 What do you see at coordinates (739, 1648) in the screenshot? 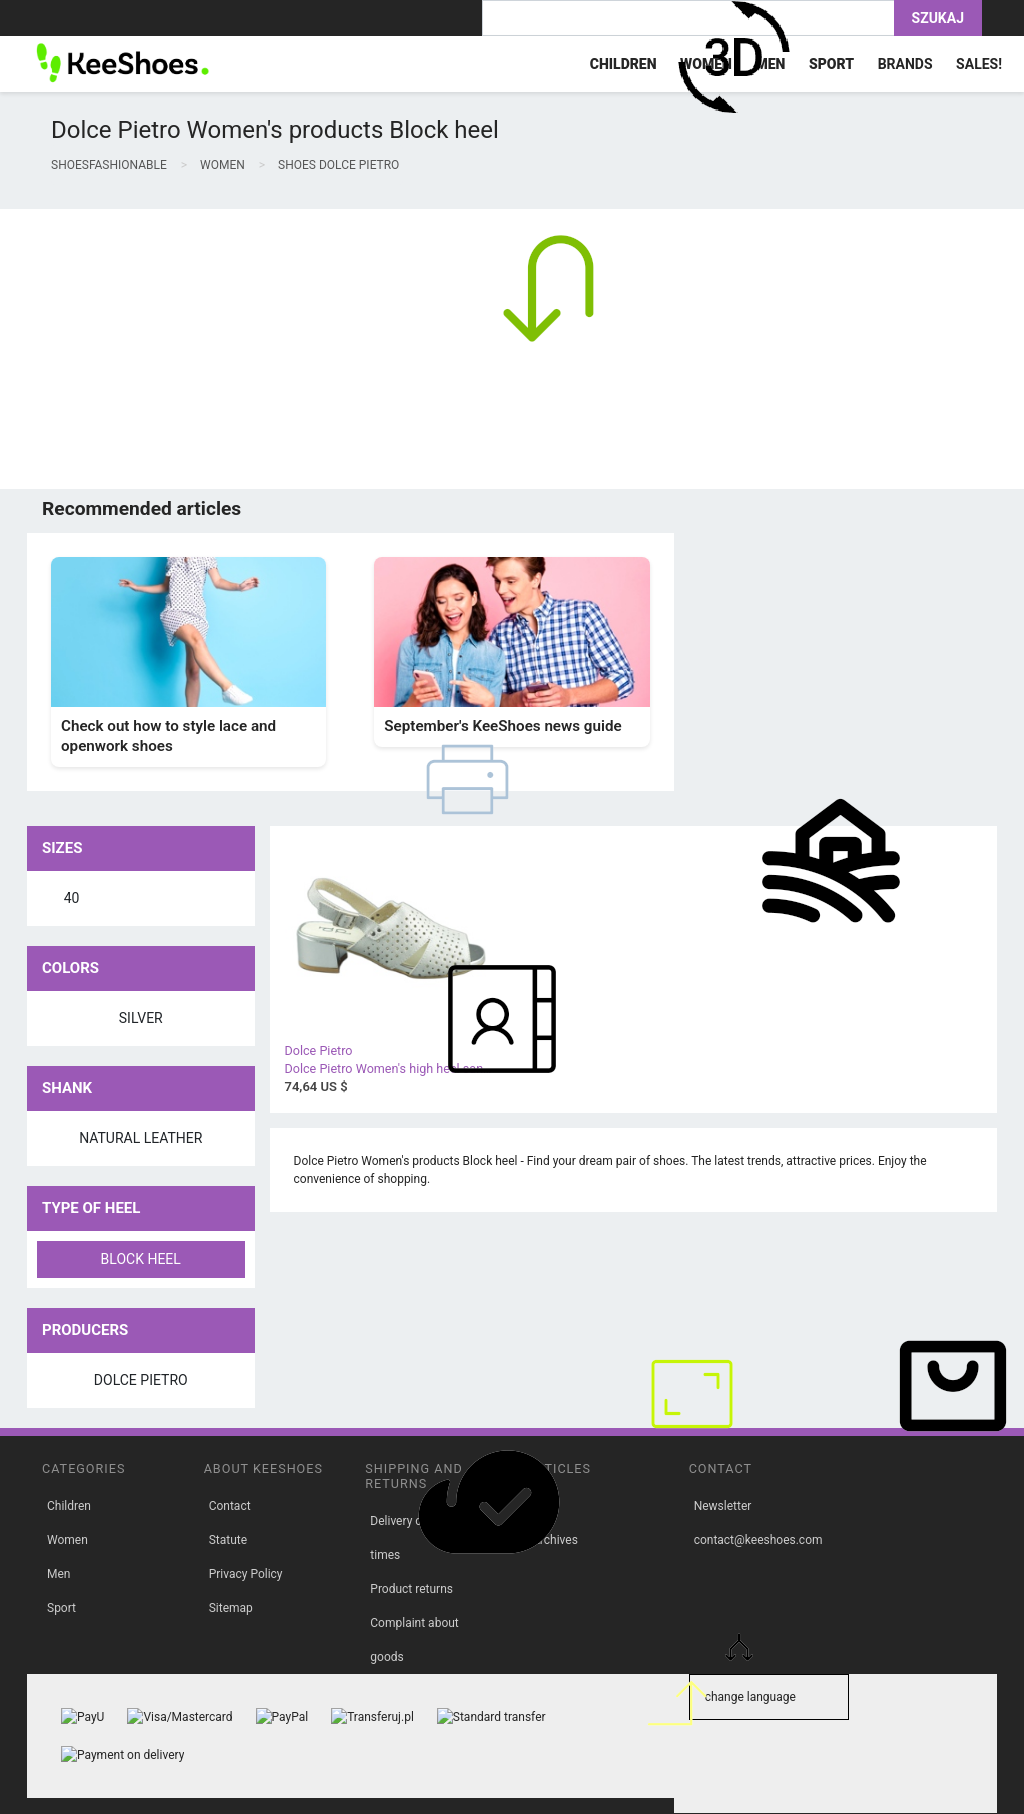
I see `split content into multiple paths` at bounding box center [739, 1648].